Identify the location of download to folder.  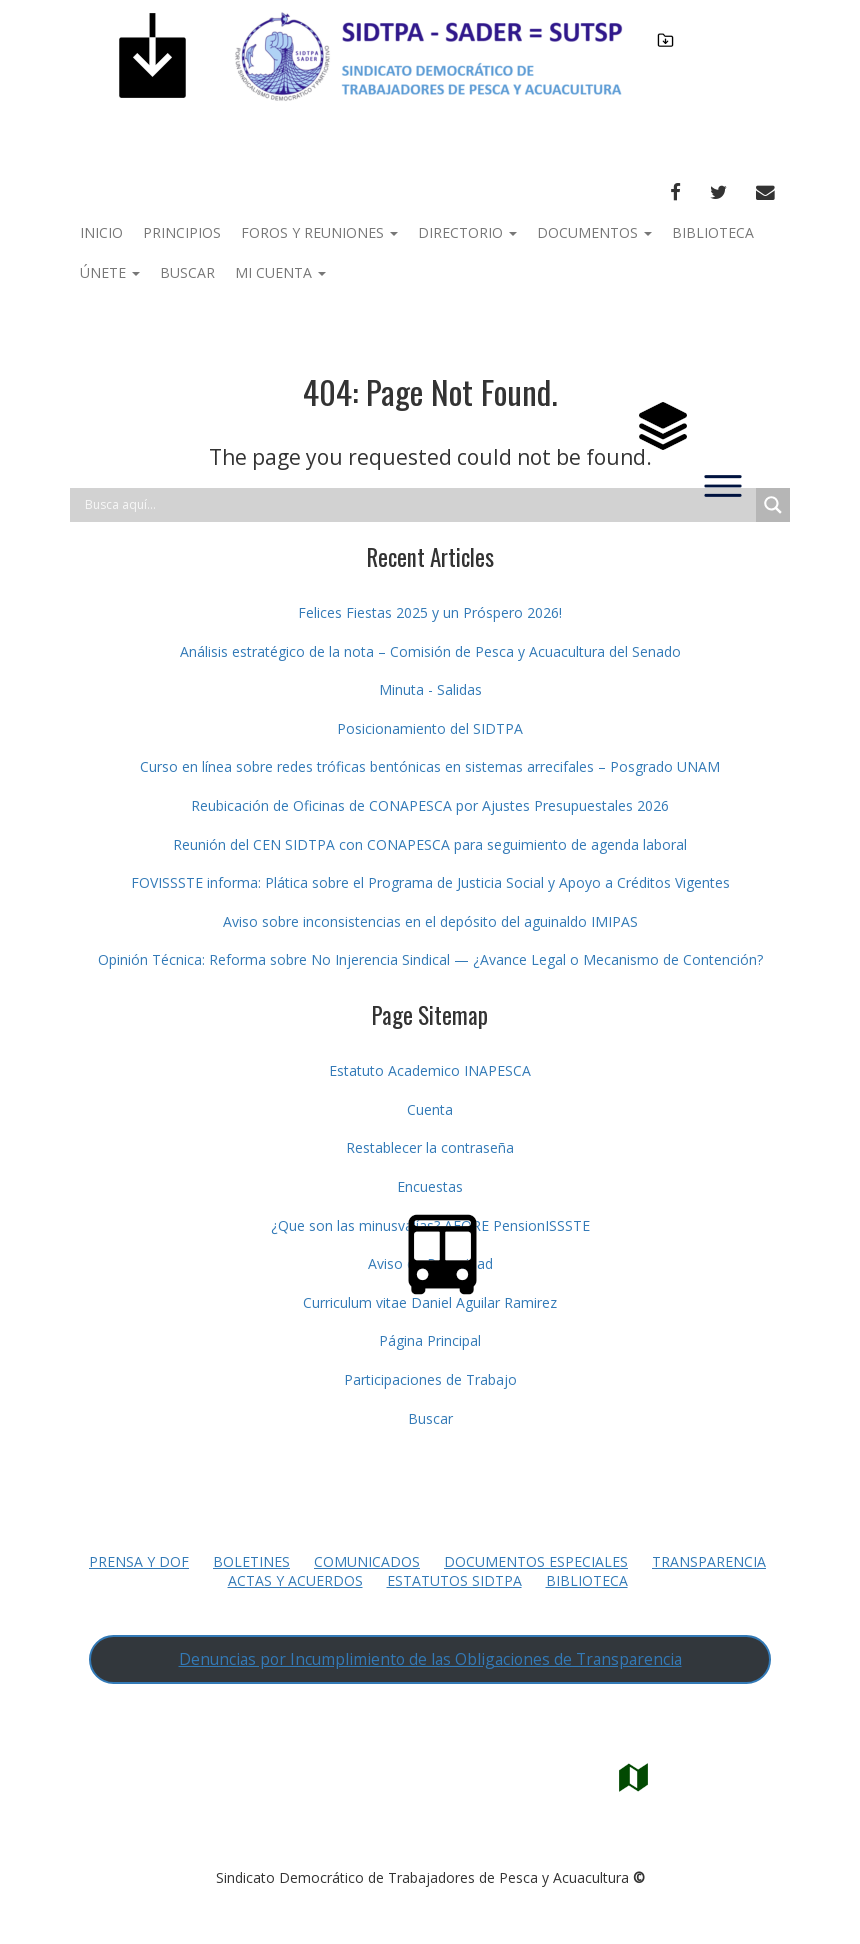
(665, 40).